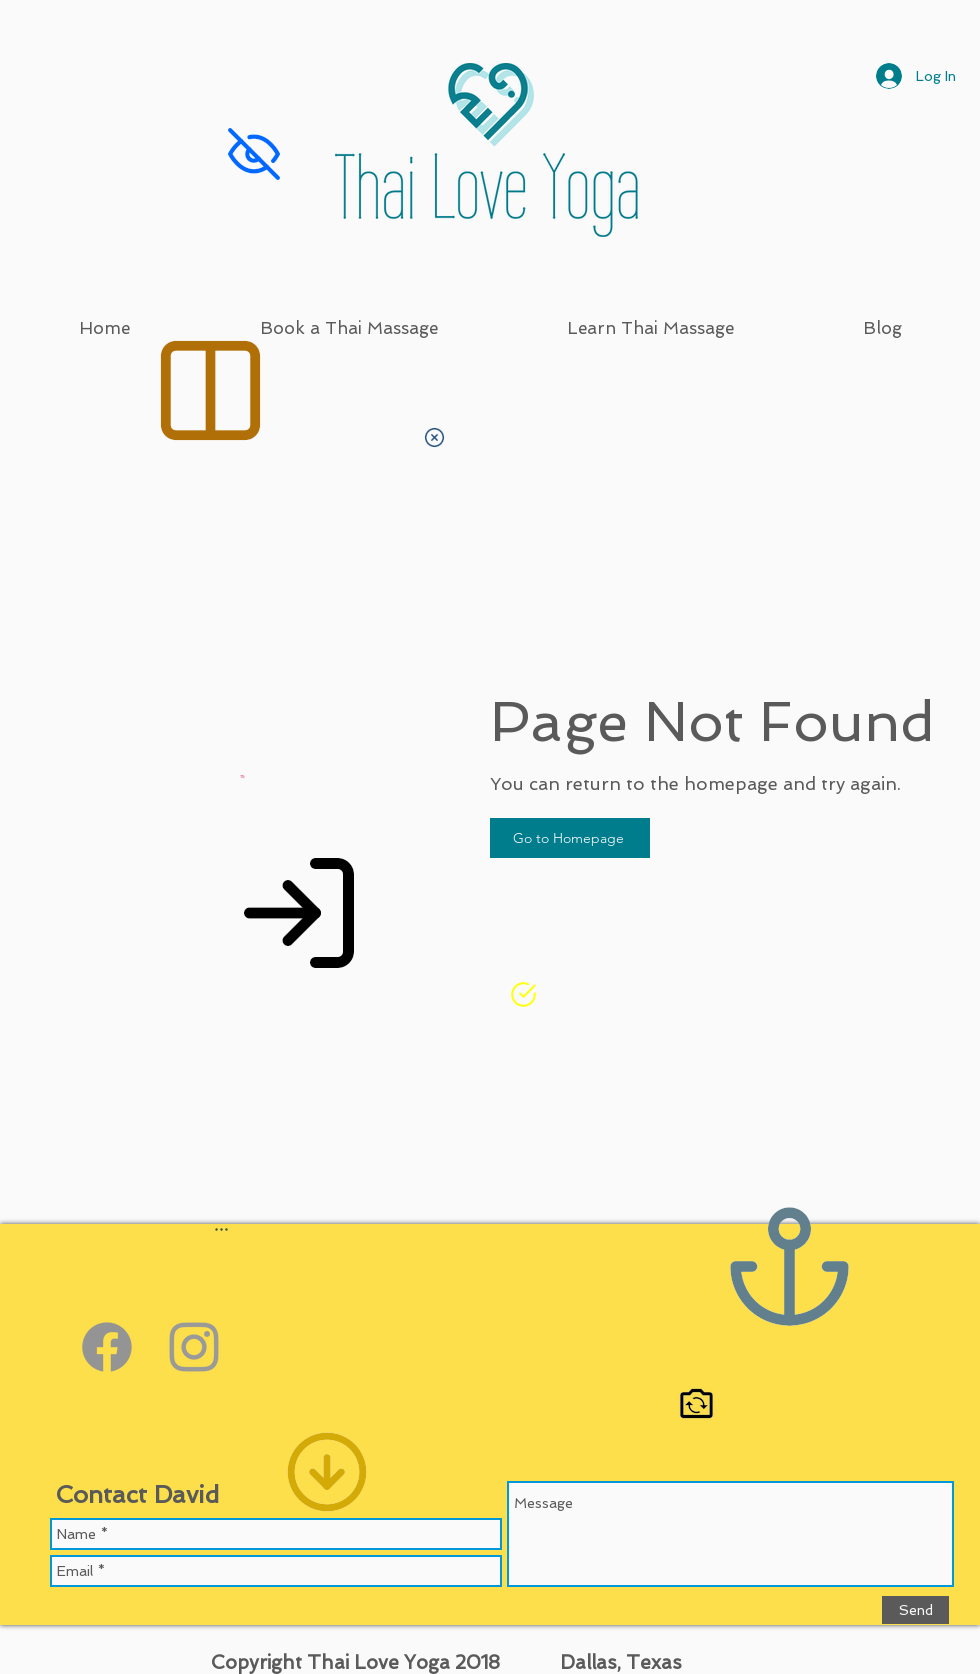 The image size is (980, 1674). Describe the element at coordinates (789, 1266) in the screenshot. I see `anchor a component or element in place` at that location.